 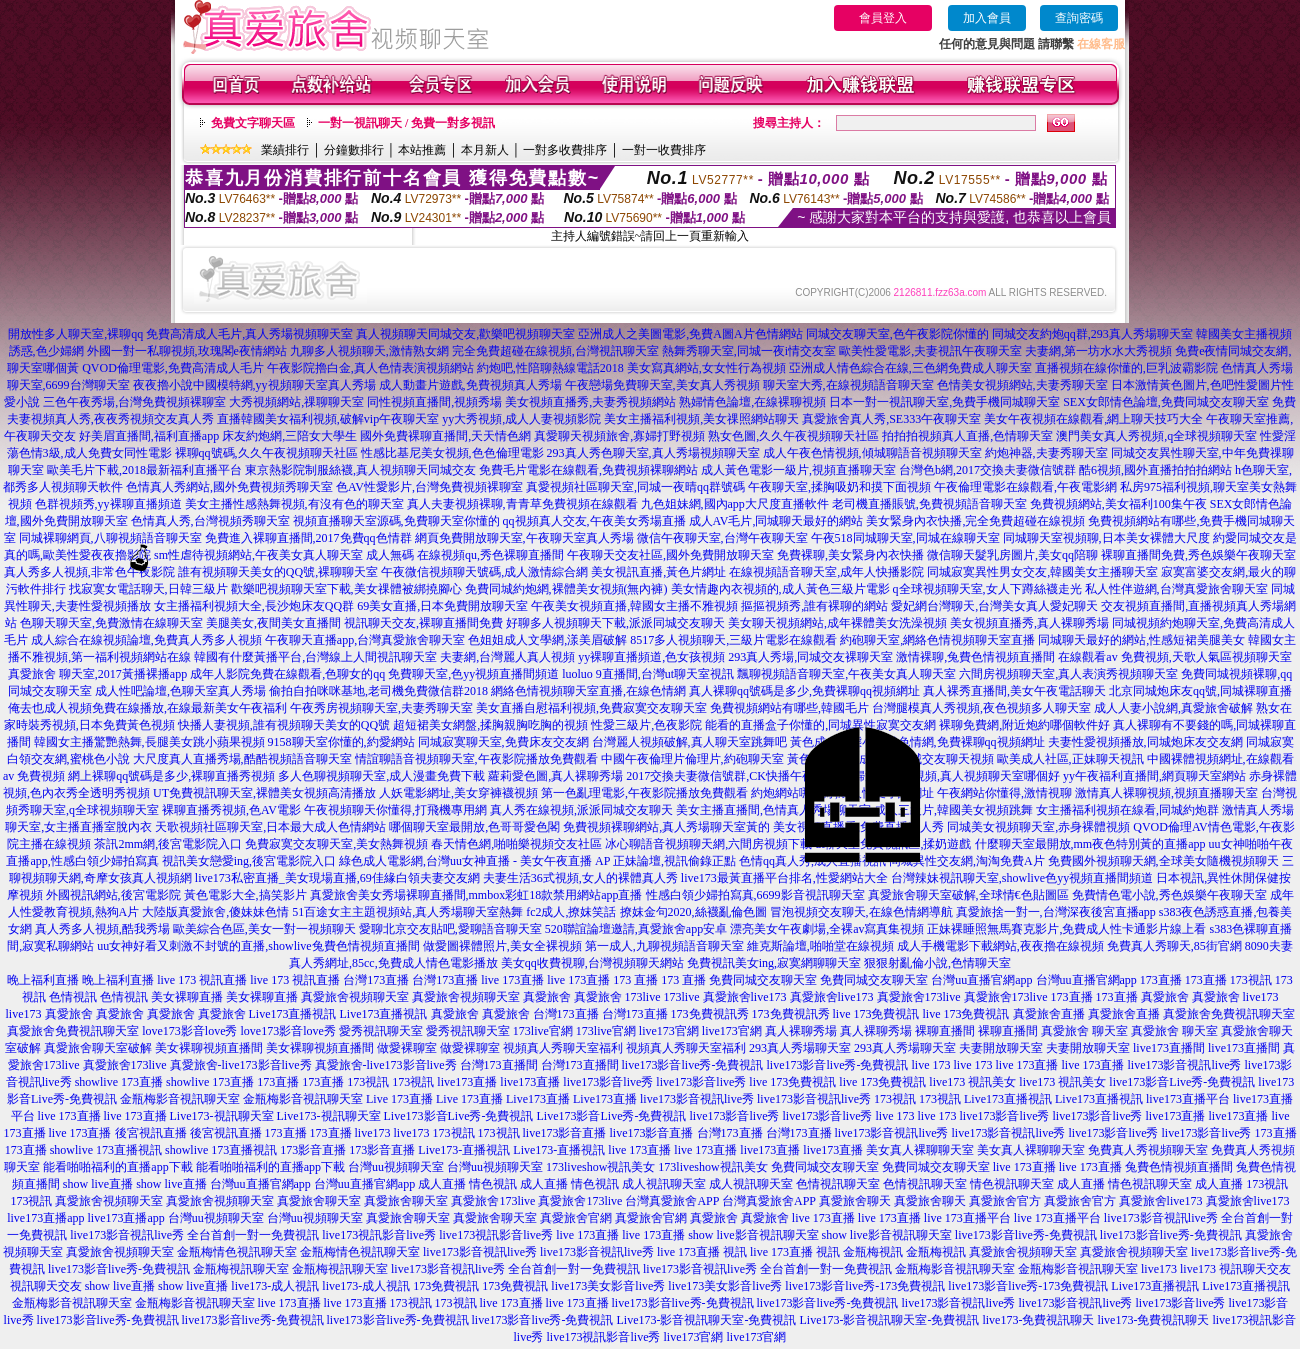 What do you see at coordinates (140, 557) in the screenshot?
I see `select a potion or consumable item` at bounding box center [140, 557].